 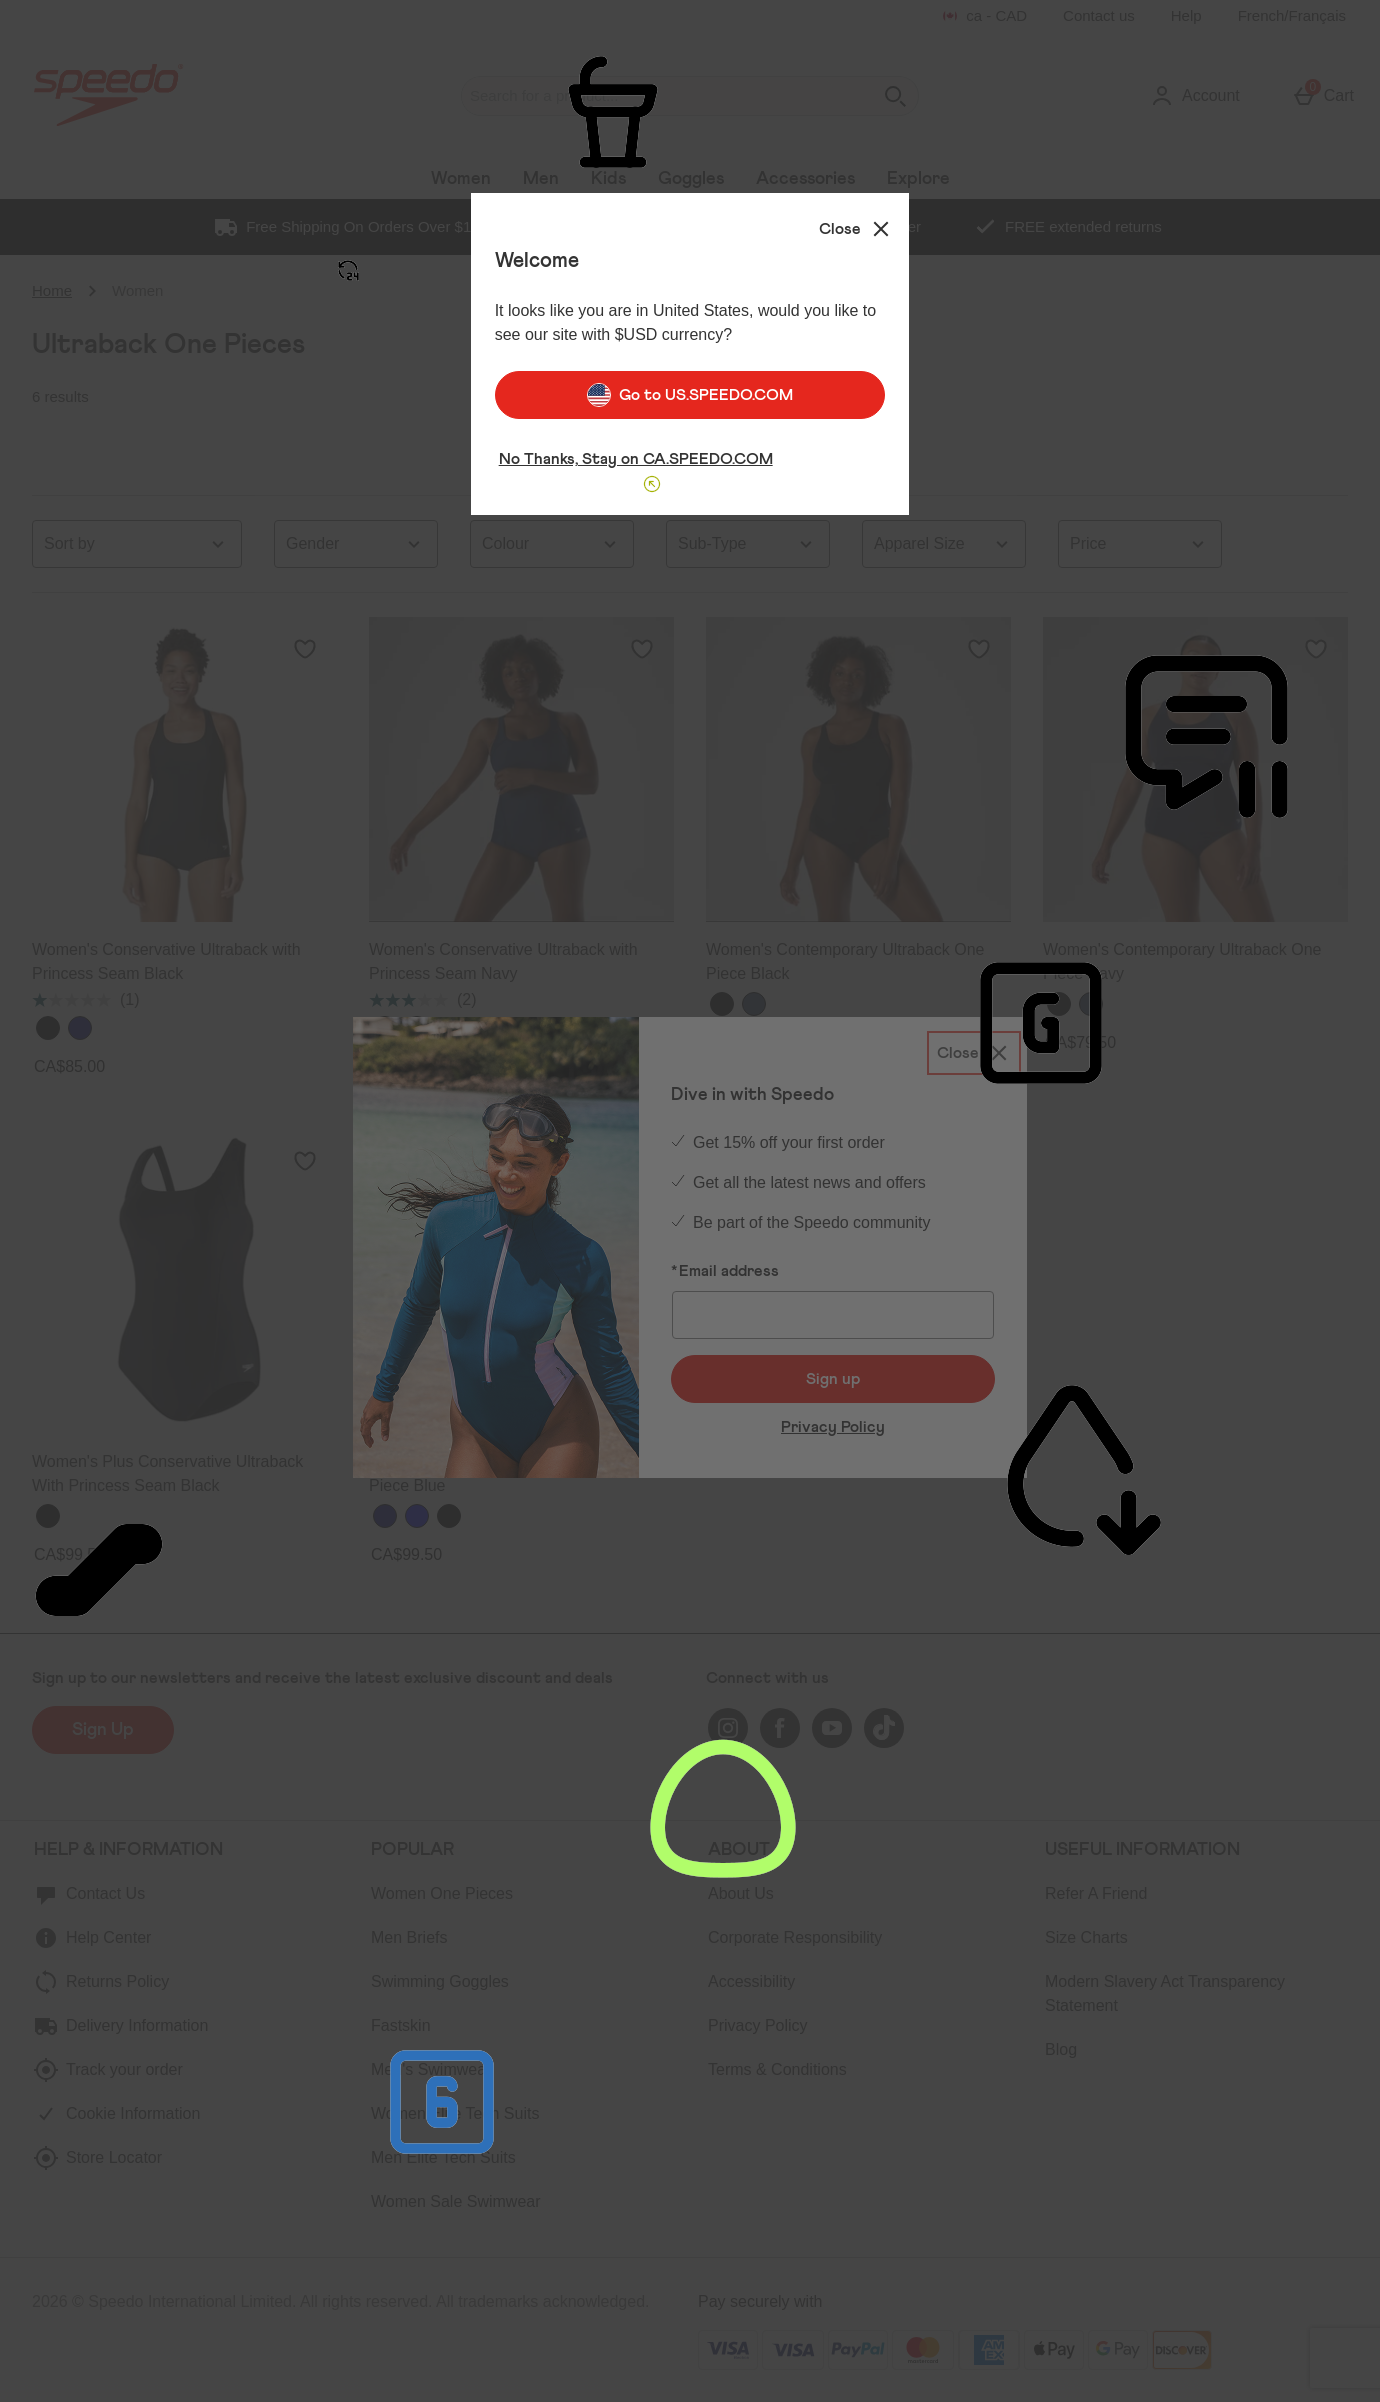 What do you see at coordinates (1206, 728) in the screenshot?
I see `pause message notifications` at bounding box center [1206, 728].